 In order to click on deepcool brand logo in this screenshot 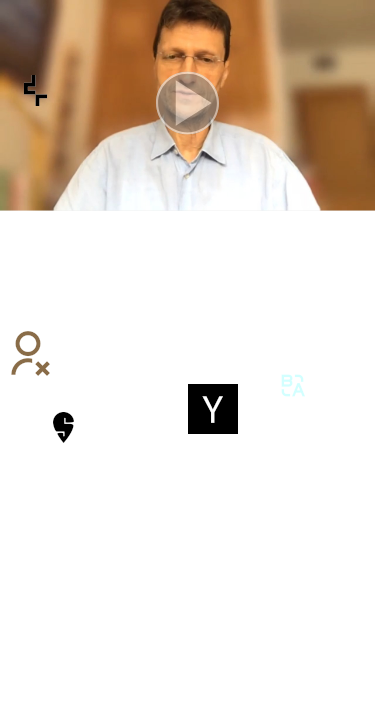, I will do `click(35, 90)`.